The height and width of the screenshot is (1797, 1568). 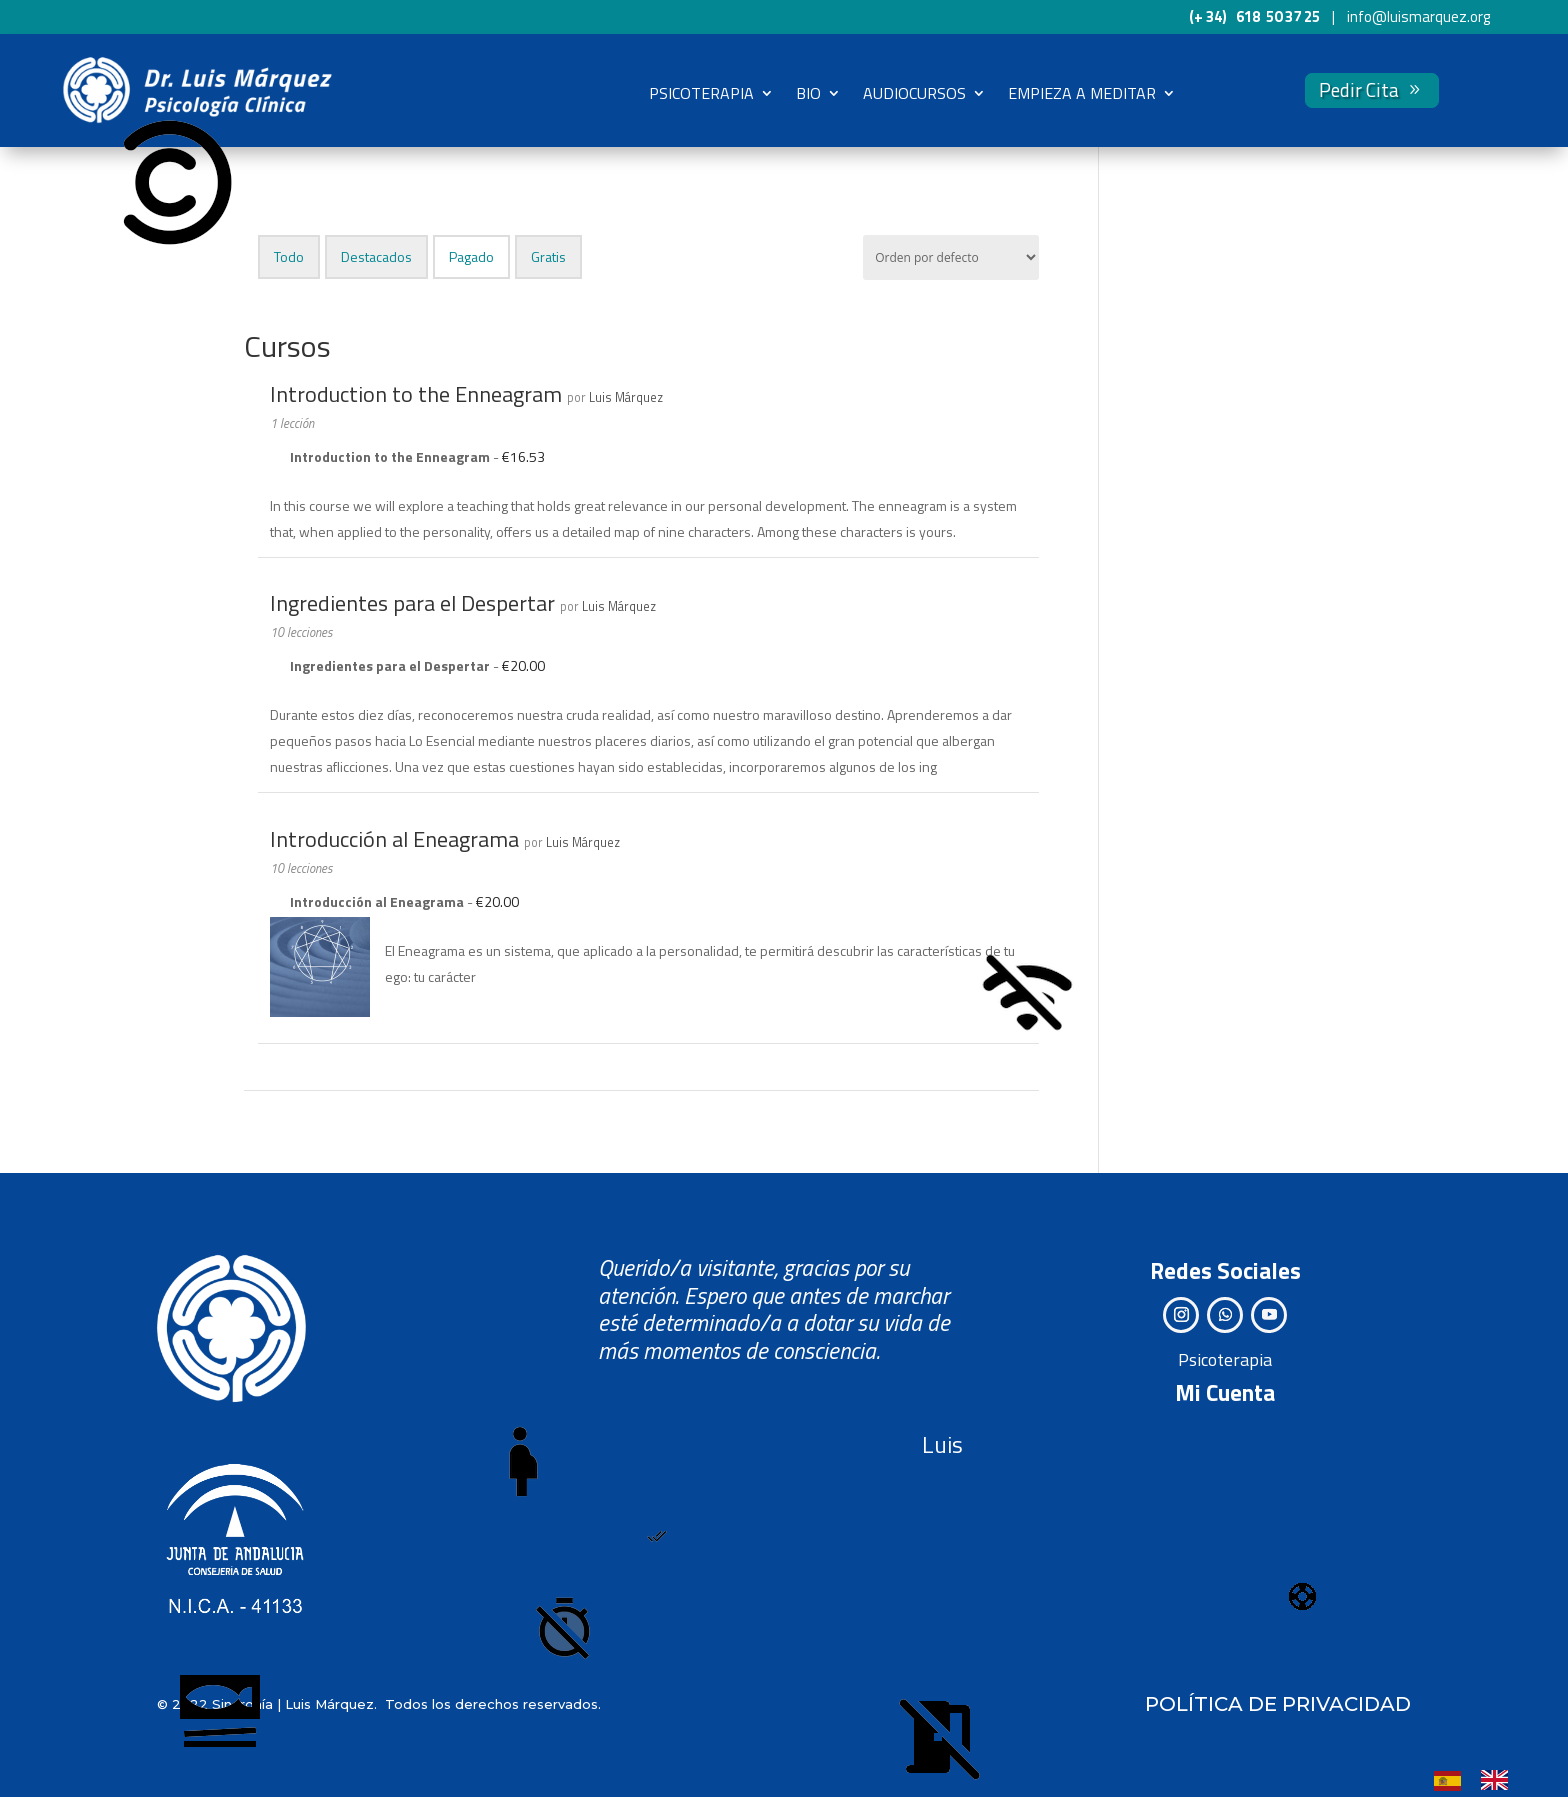 I want to click on indicates wifi is disabled or unavailable, so click(x=1027, y=997).